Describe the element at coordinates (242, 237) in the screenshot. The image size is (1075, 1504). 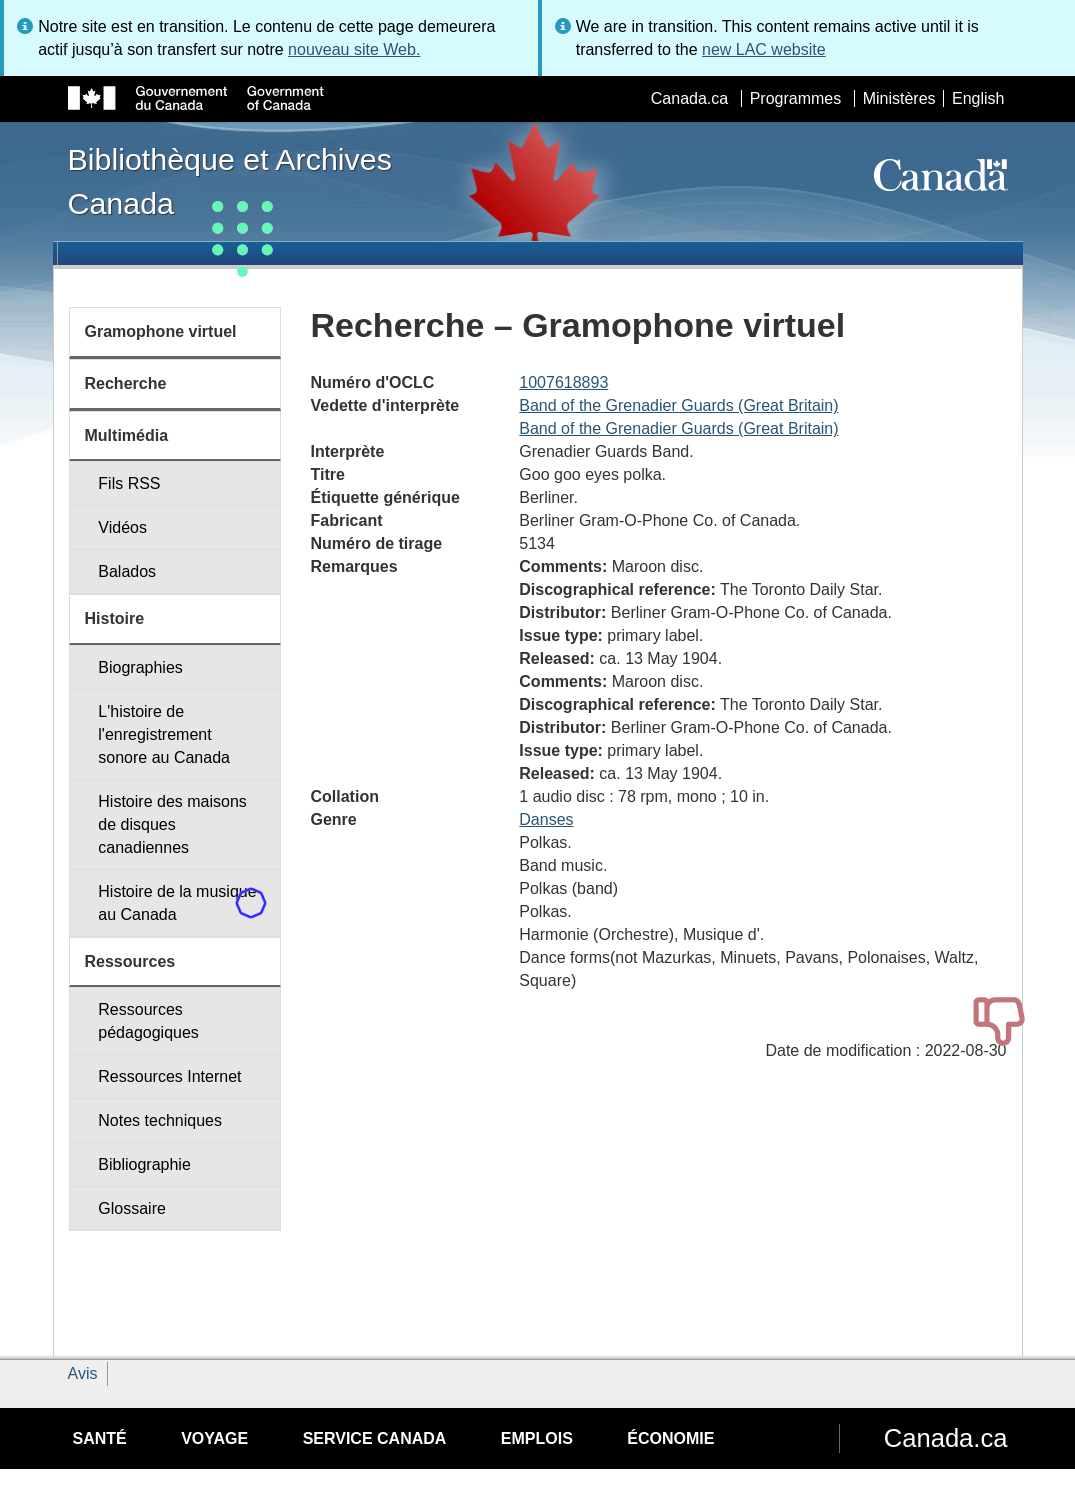
I see `open numeric keypad for input` at that location.